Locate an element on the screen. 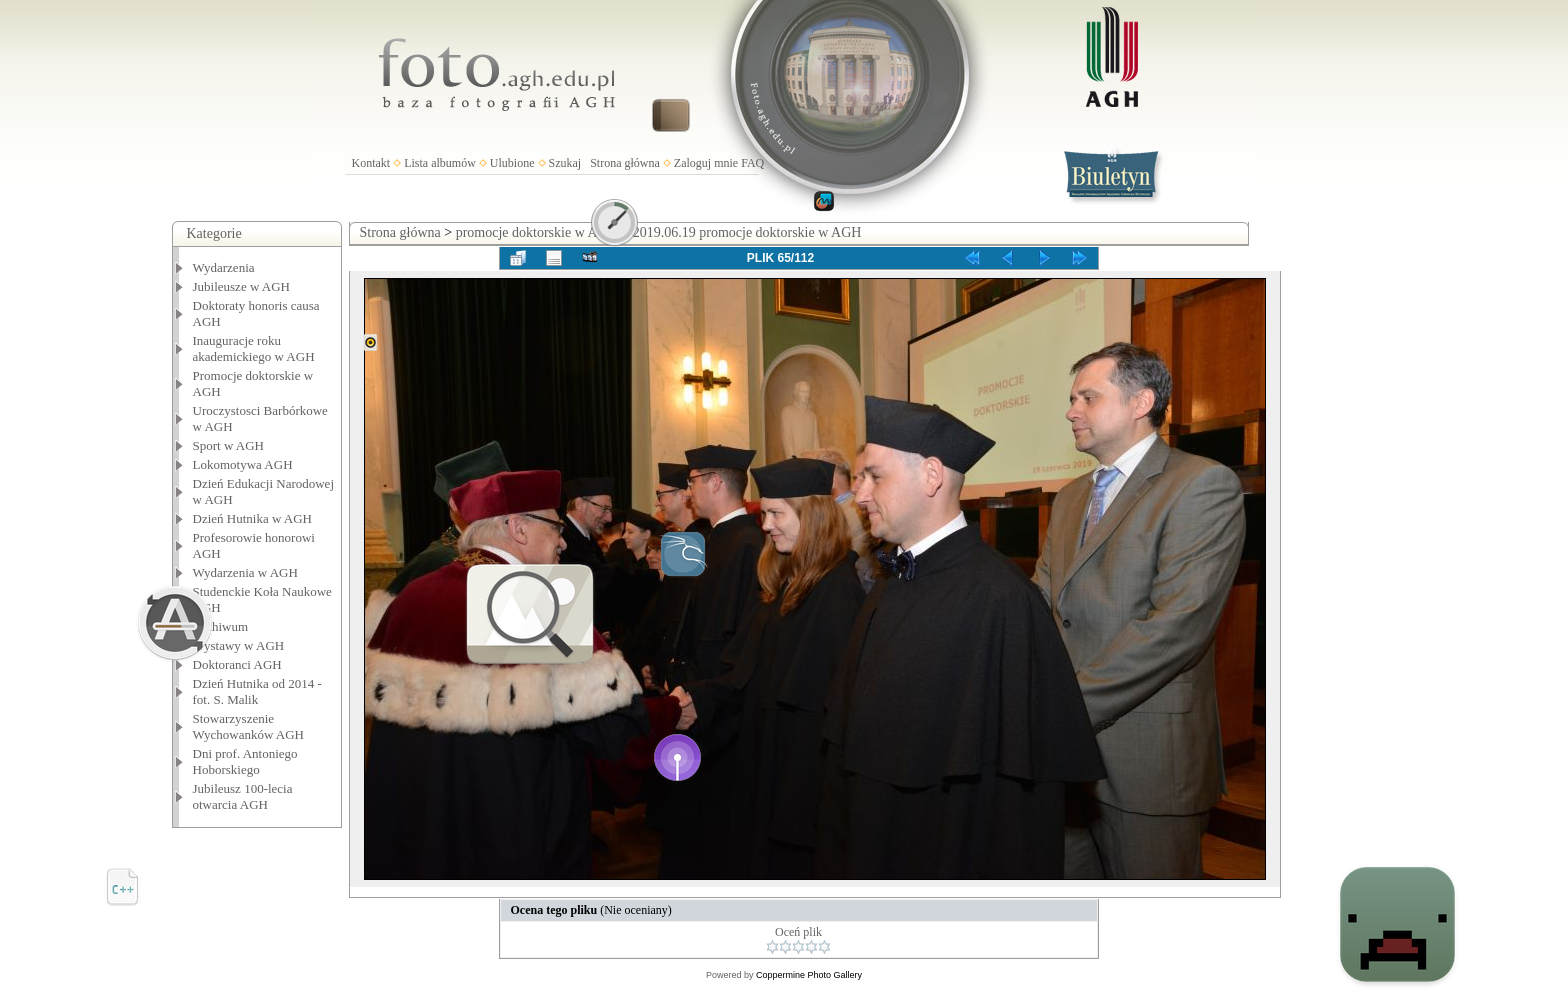 The image size is (1568, 990). open the software updater application is located at coordinates (175, 623).